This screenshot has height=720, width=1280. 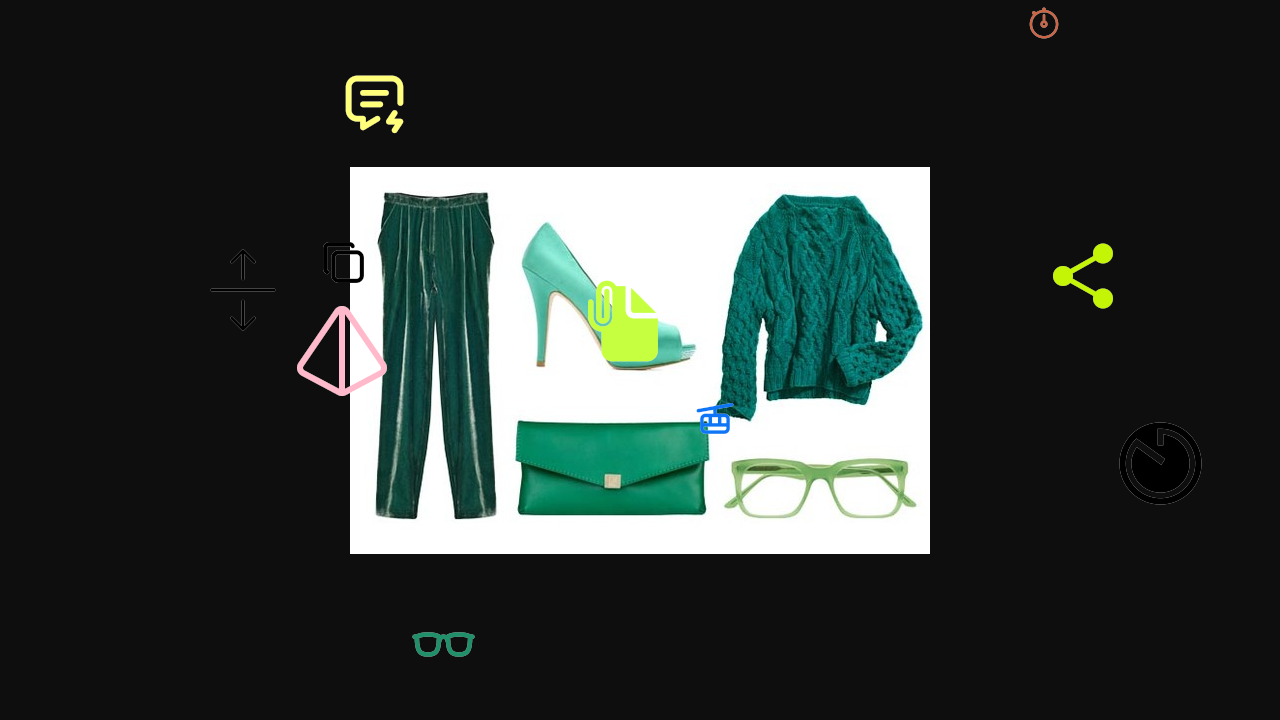 I want to click on copy to clipboard, so click(x=343, y=262).